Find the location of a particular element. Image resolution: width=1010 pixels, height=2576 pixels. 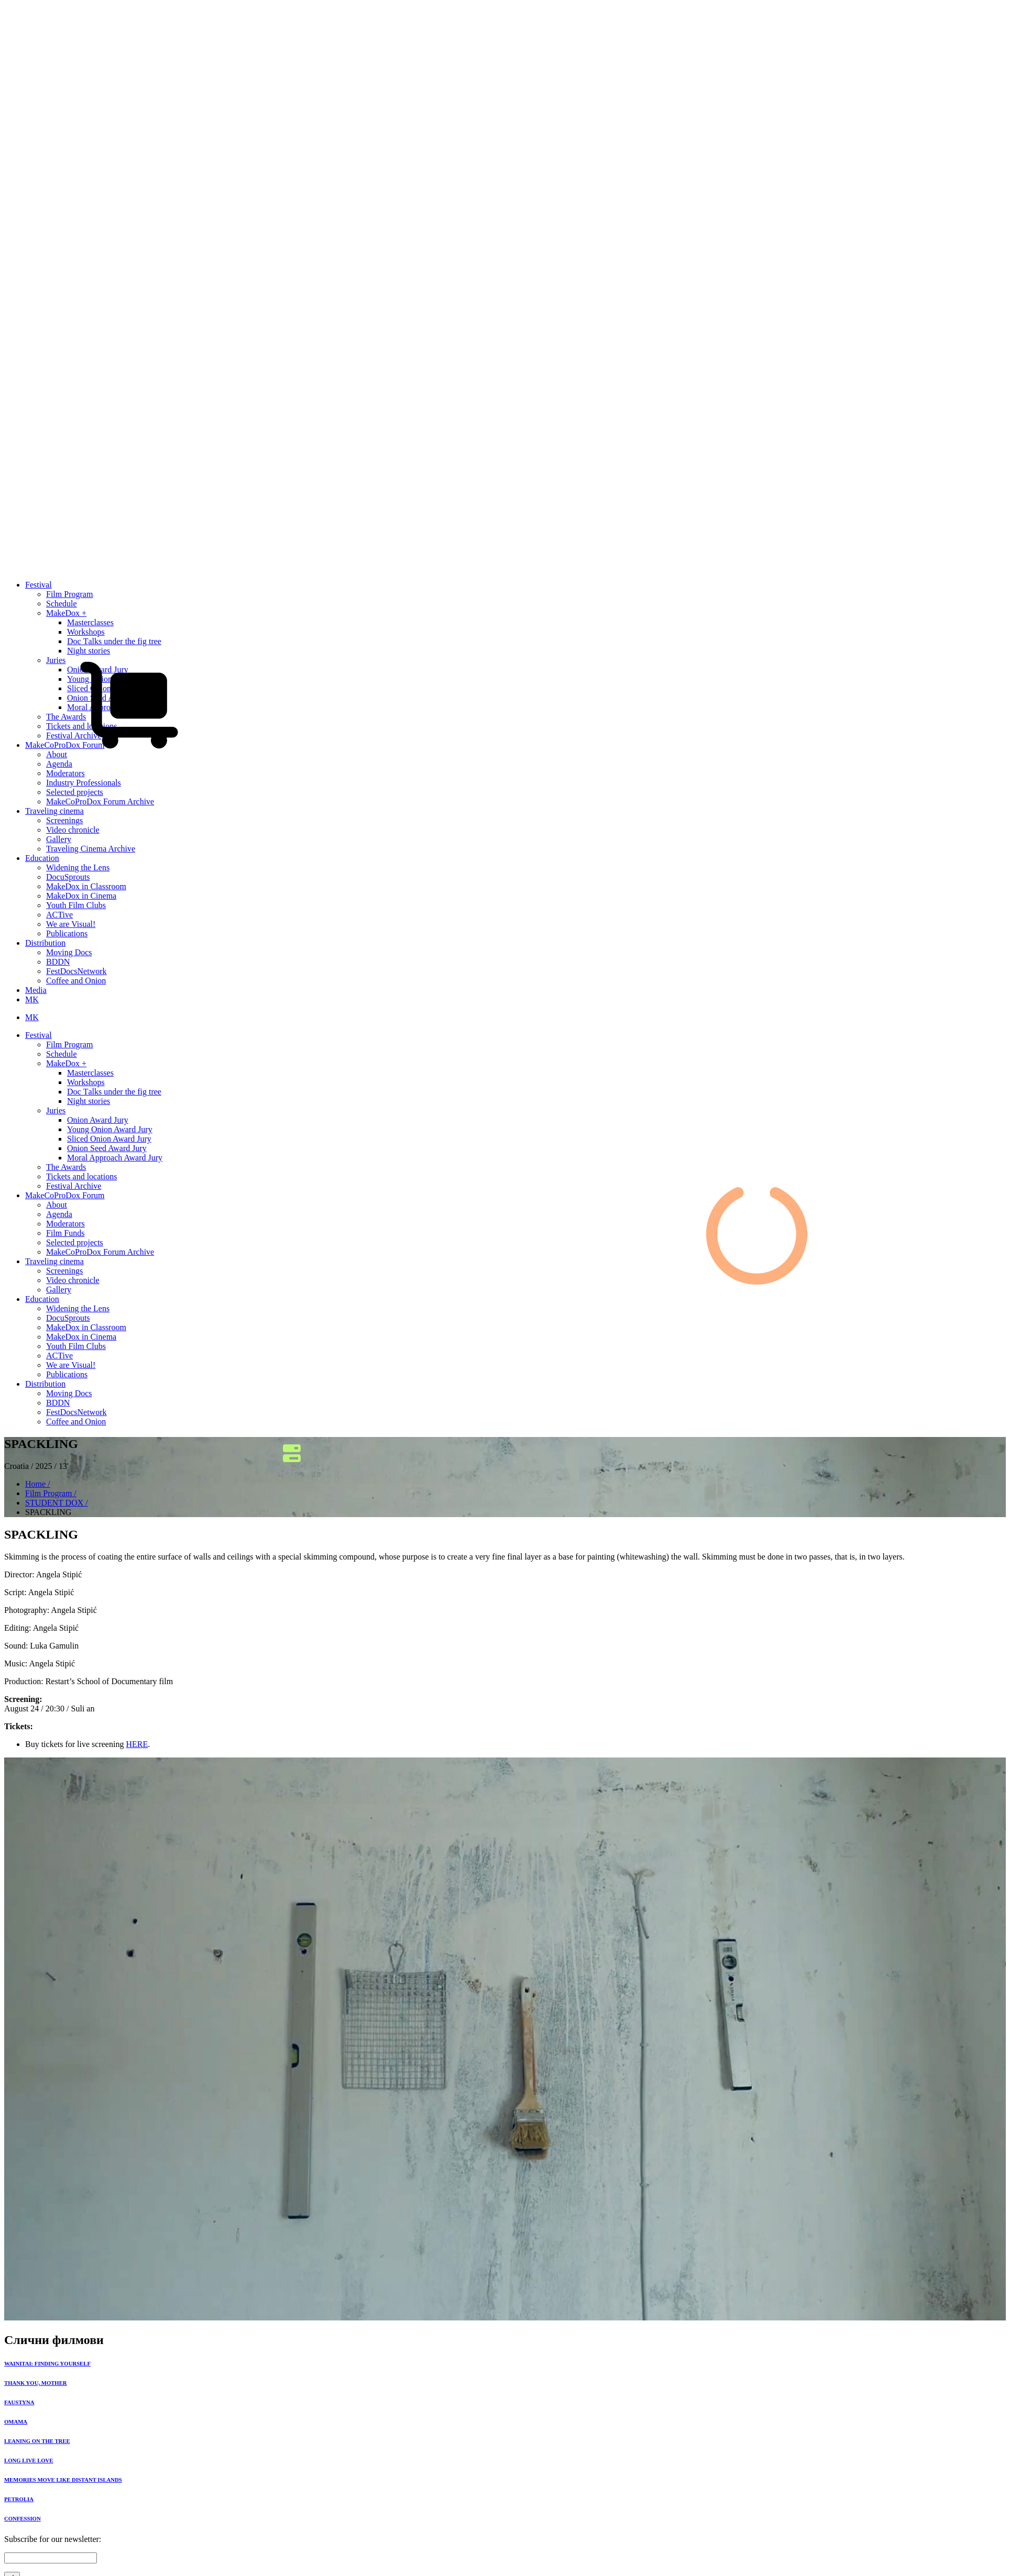

loading or processing in progress is located at coordinates (756, 1234).